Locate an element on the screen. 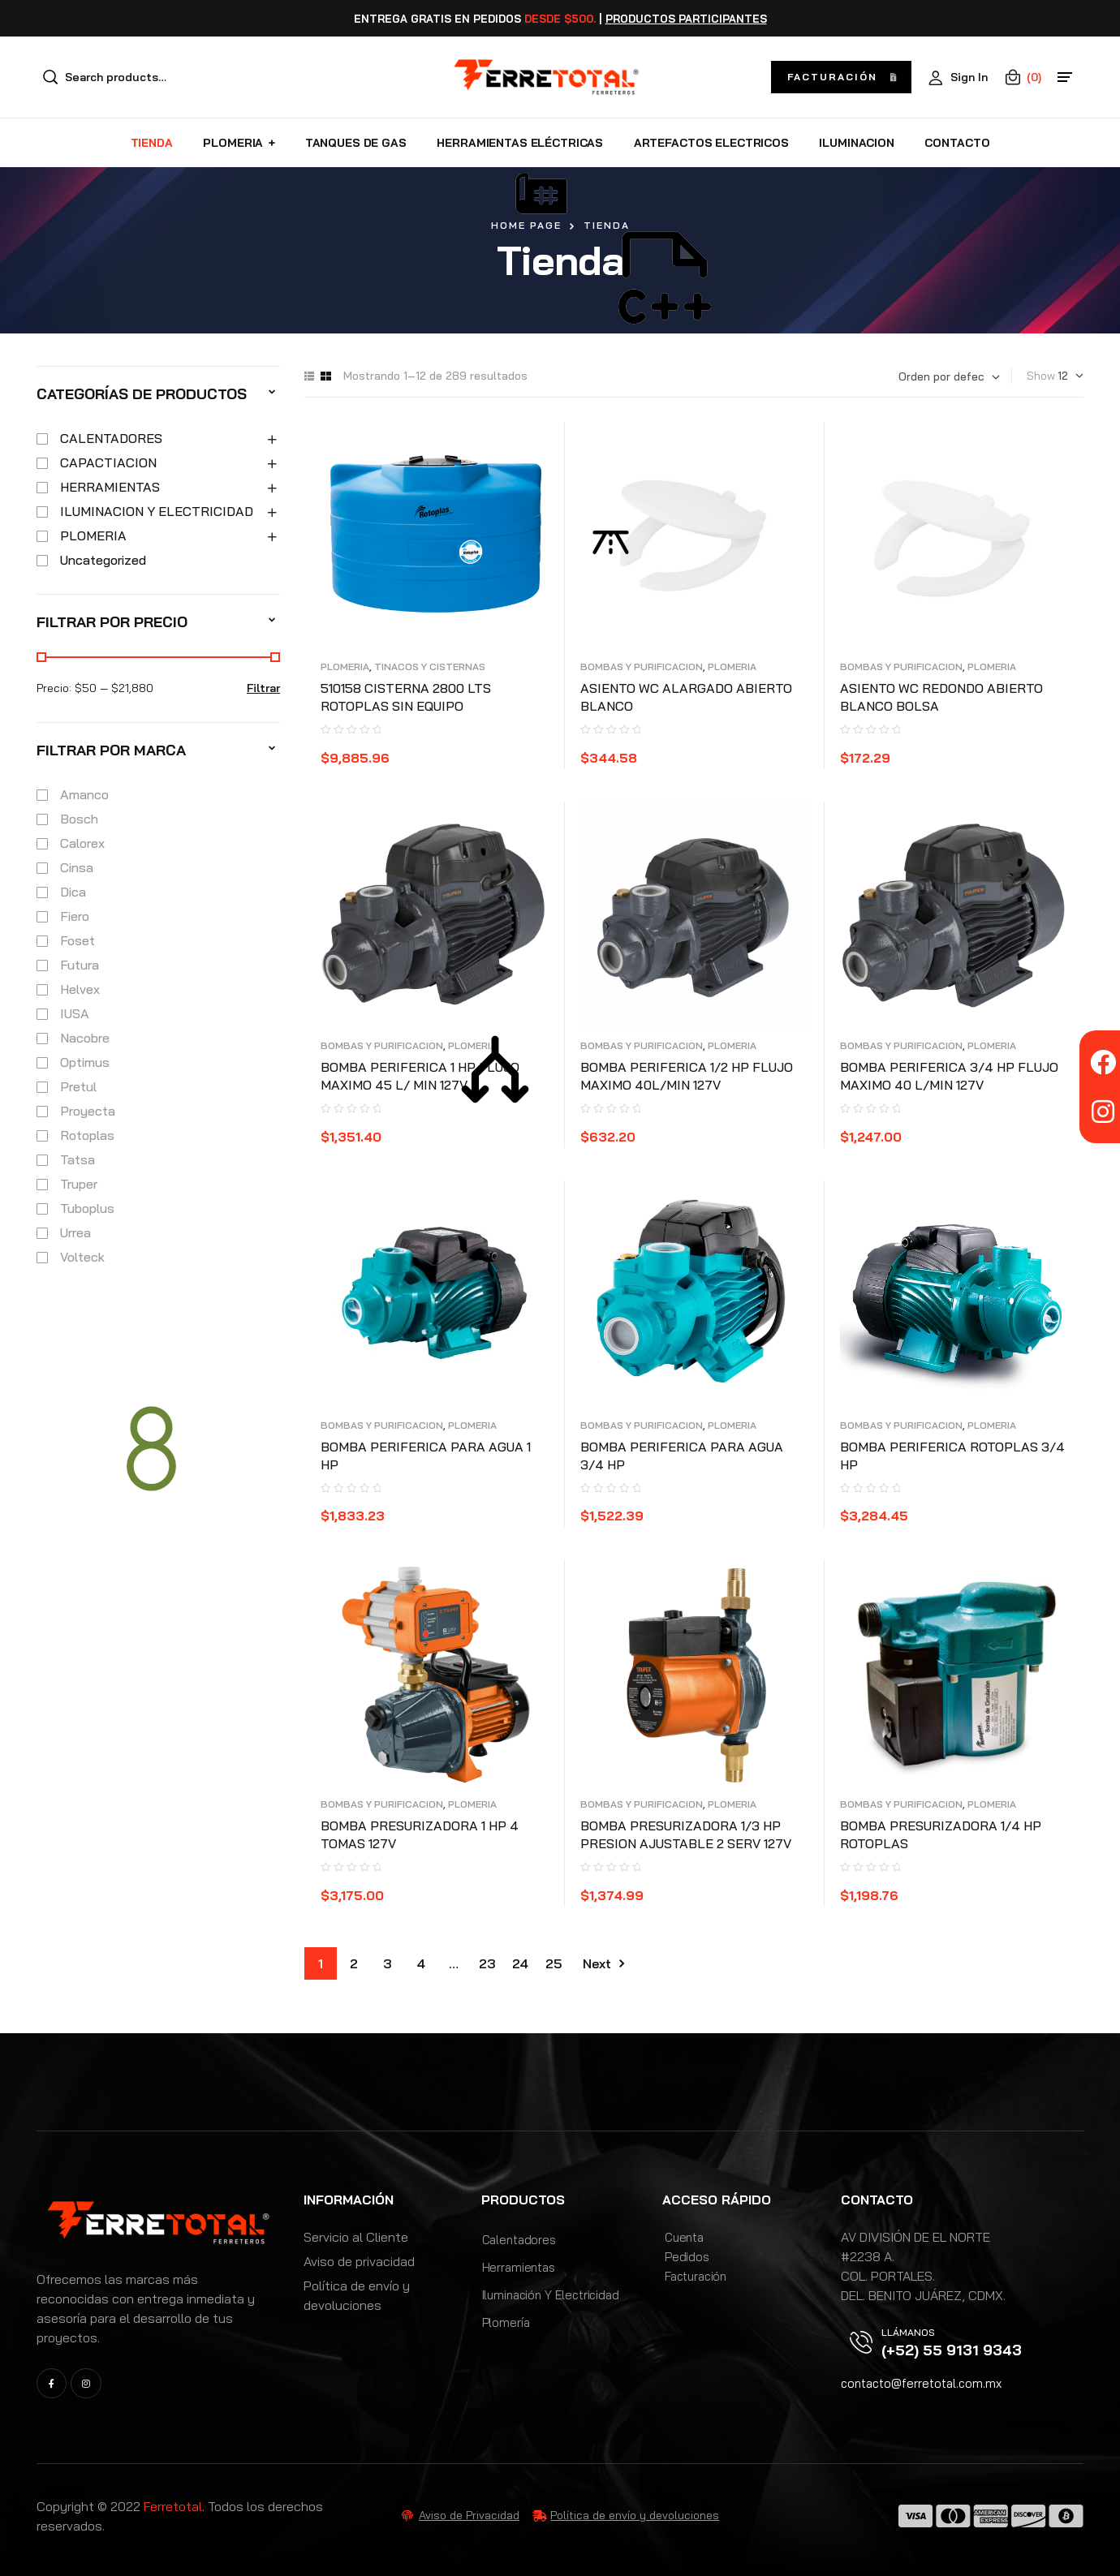 The width and height of the screenshot is (1120, 2576). view upcoming route or journey is located at coordinates (610, 542).